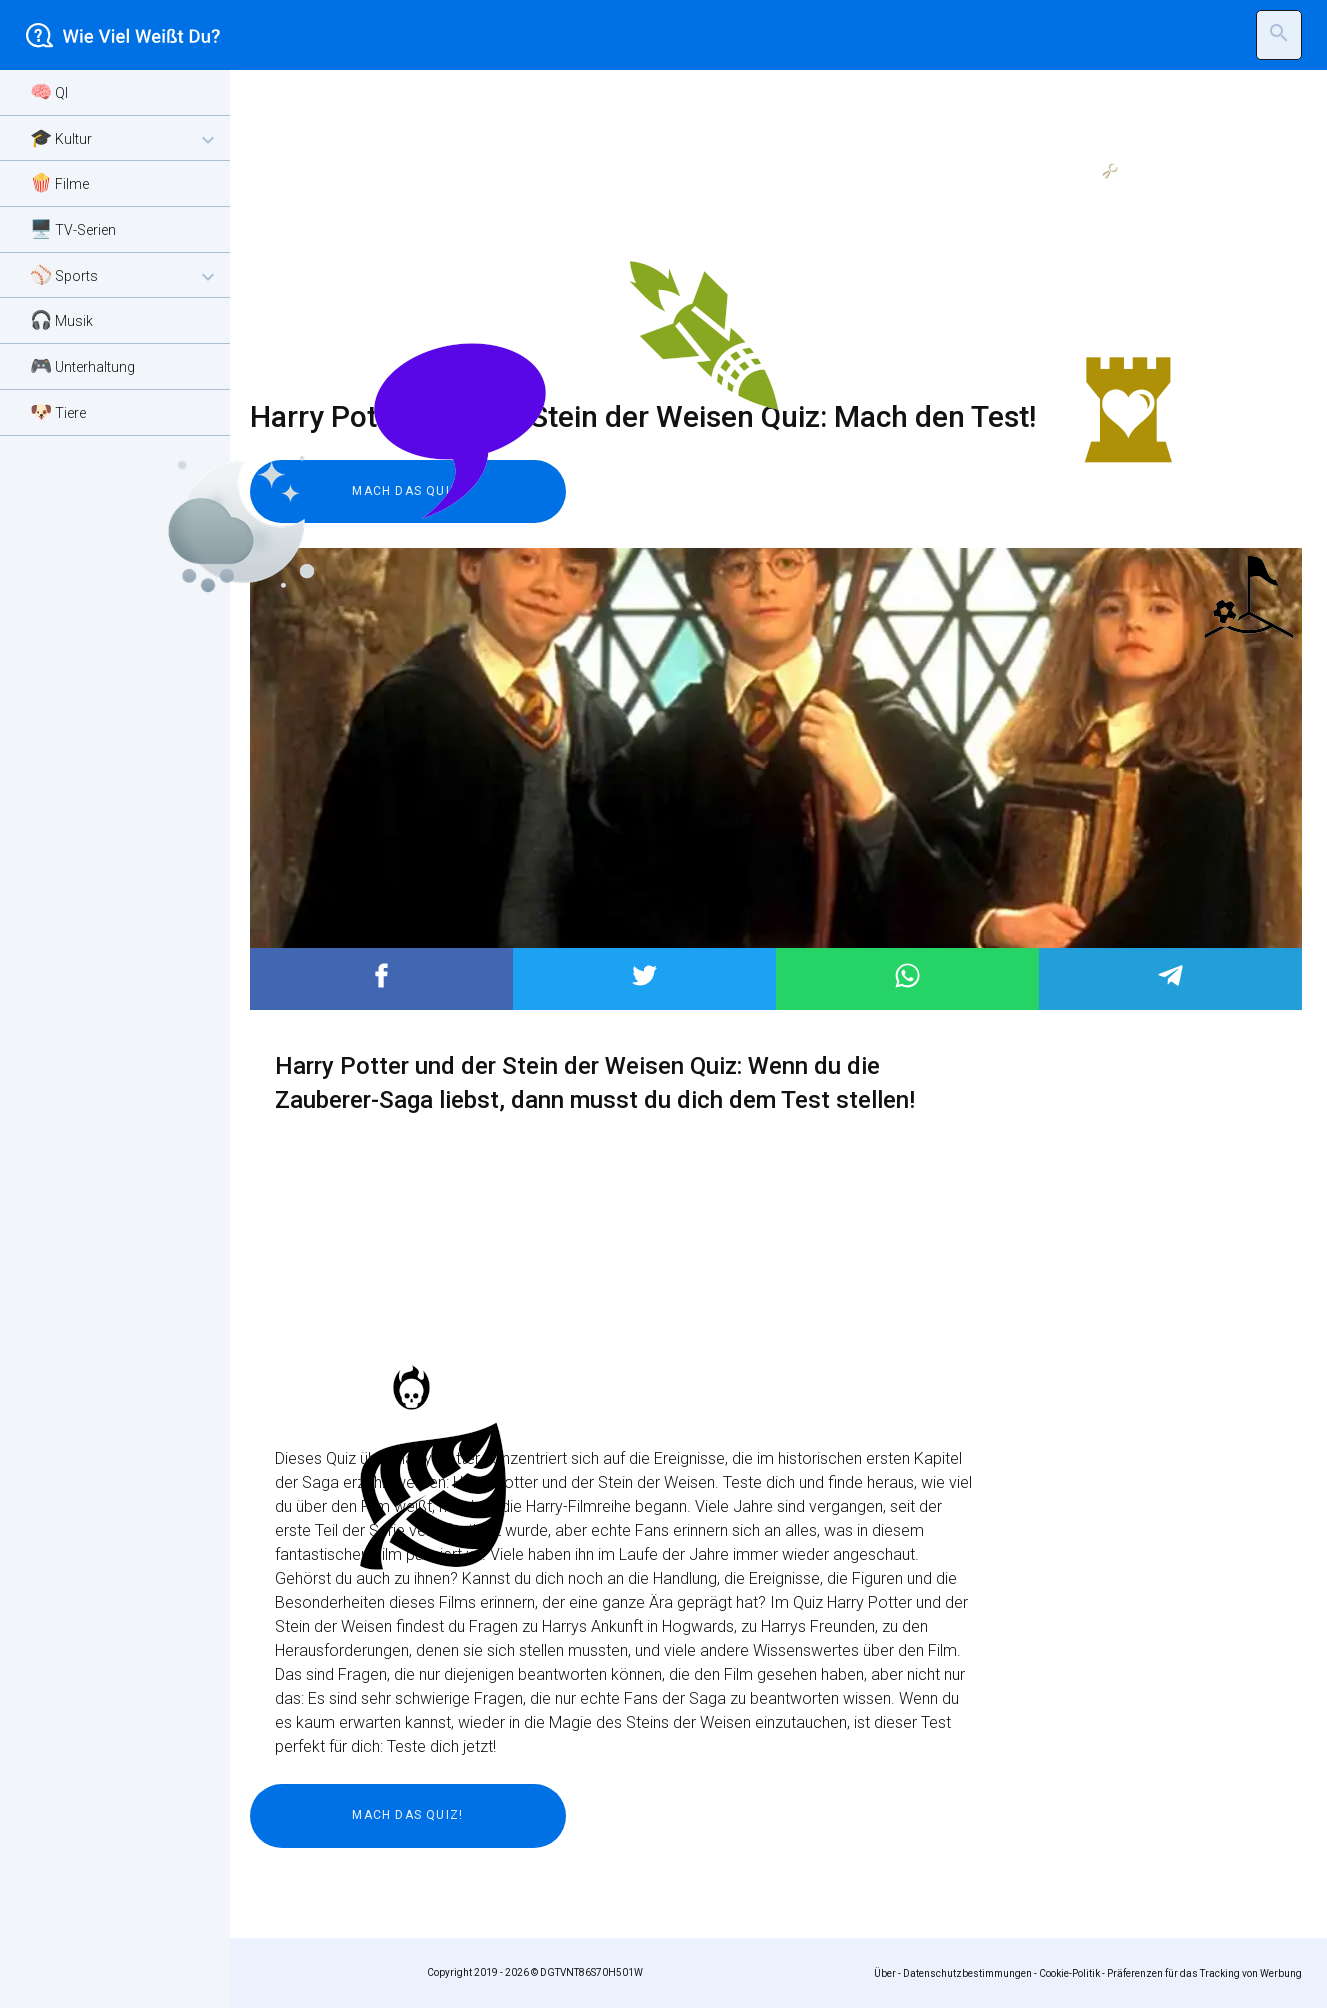 This screenshot has width=1327, height=2008. Describe the element at coordinates (704, 333) in the screenshot. I see `launch or deploy an application` at that location.